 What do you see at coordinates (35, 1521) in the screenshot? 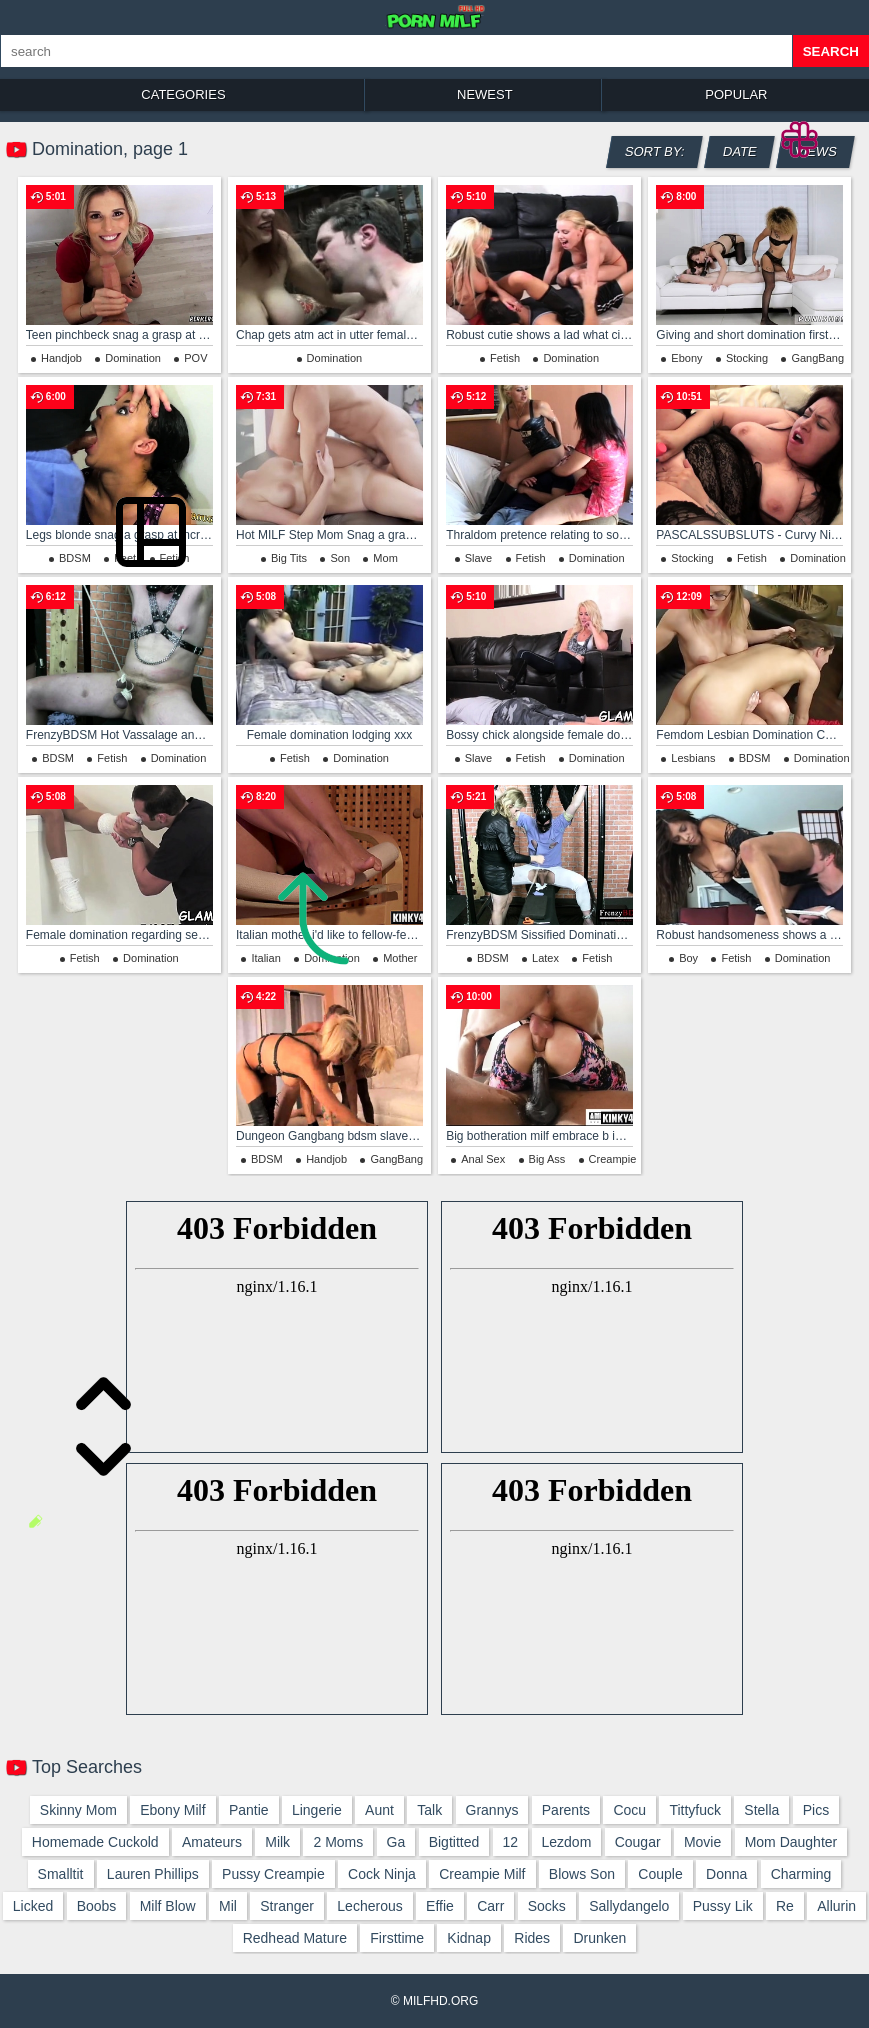
I see `edit or modify content` at bounding box center [35, 1521].